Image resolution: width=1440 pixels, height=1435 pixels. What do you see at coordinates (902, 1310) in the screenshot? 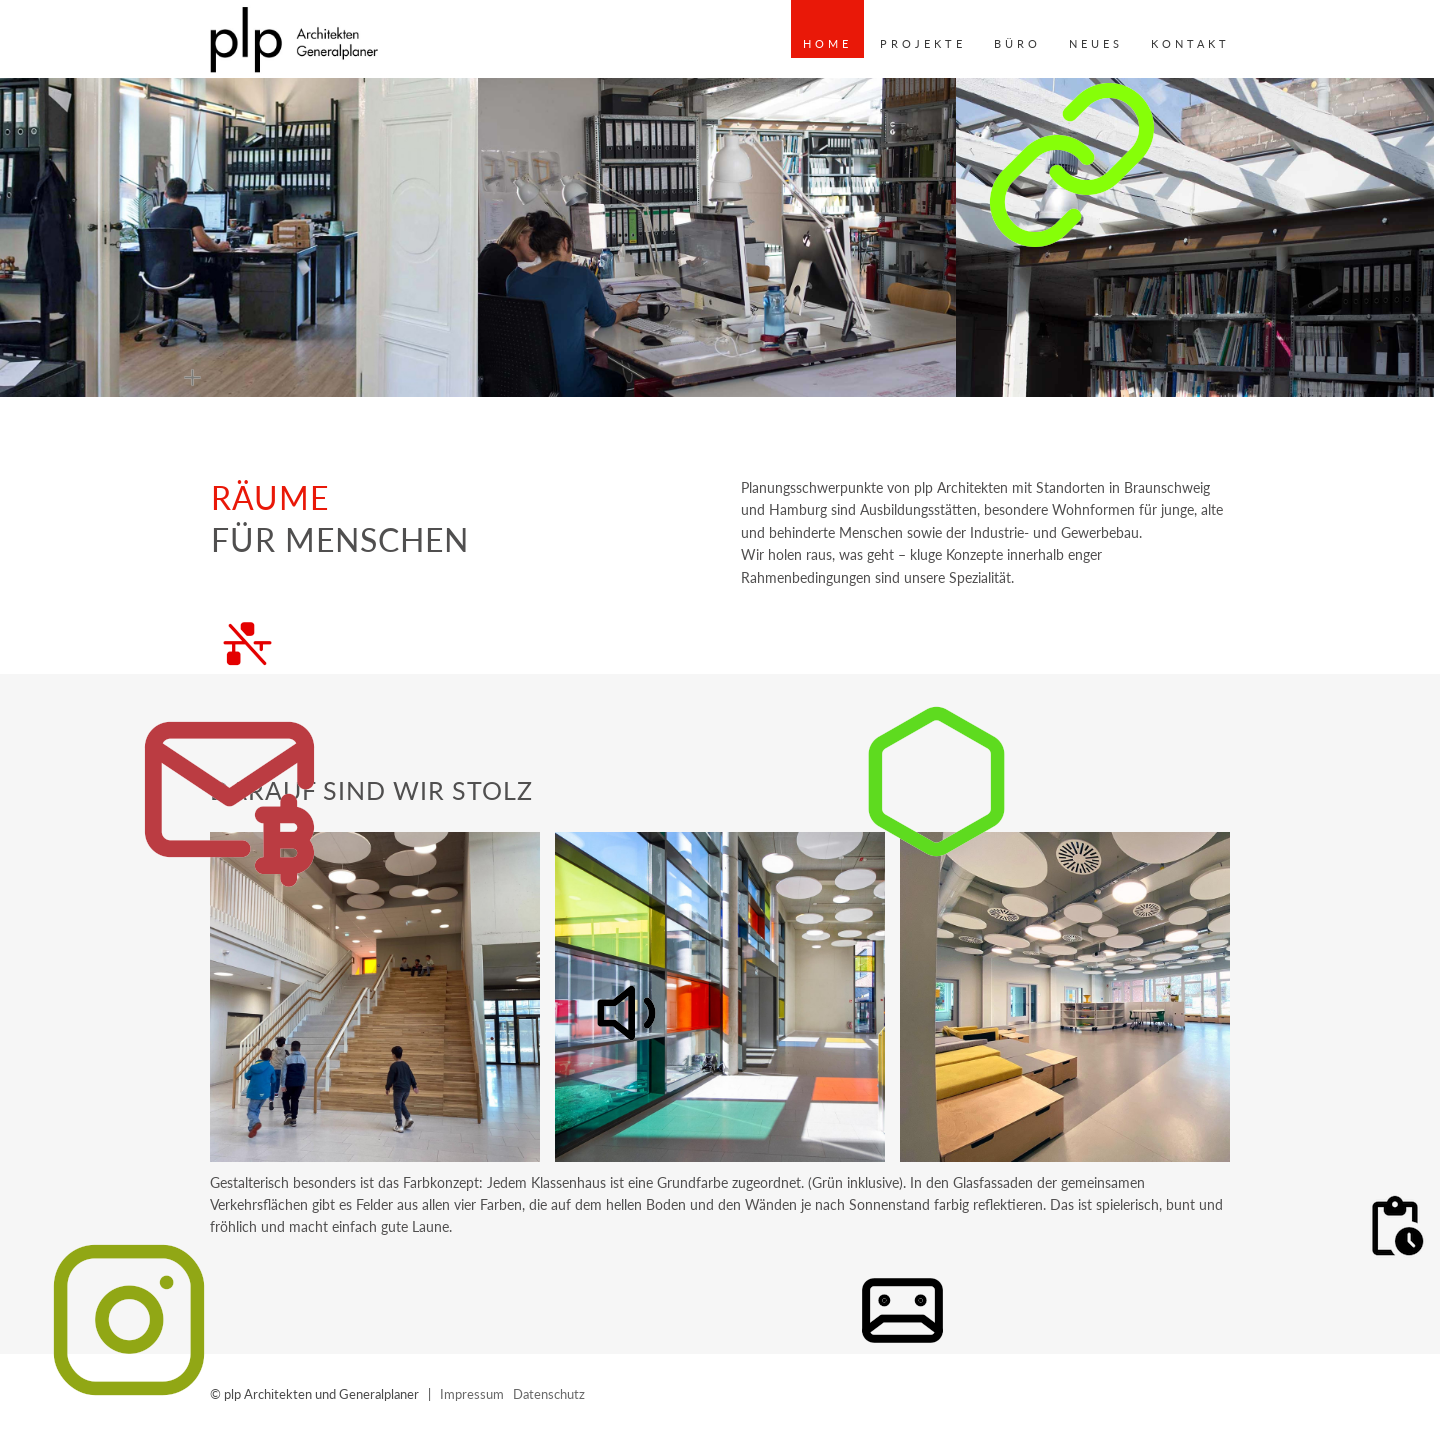
I see `access audio recordings or cassette archives` at bounding box center [902, 1310].